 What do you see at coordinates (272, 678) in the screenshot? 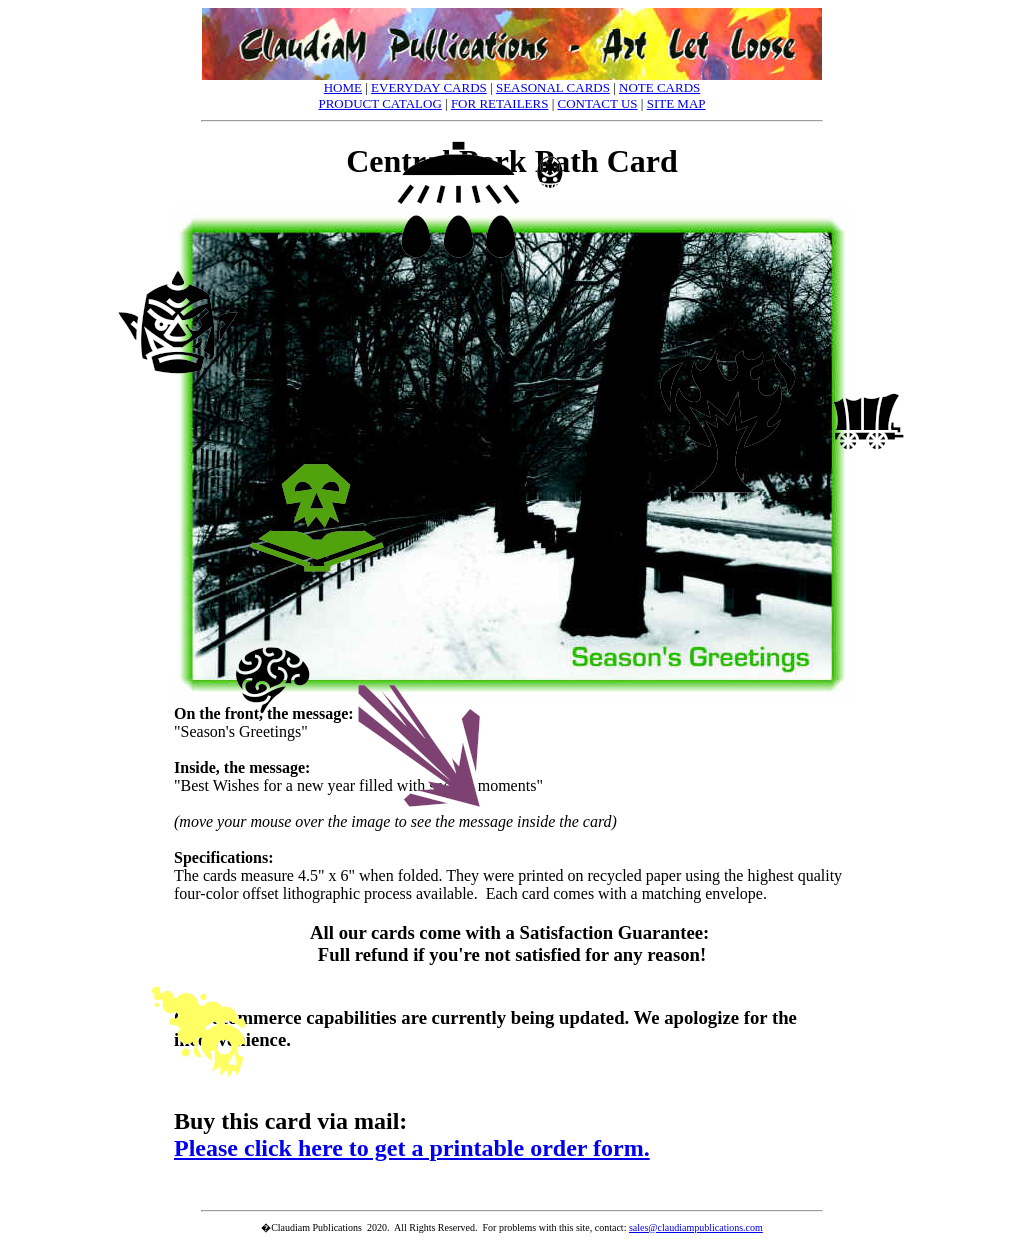
I see `access AI or smart features` at bounding box center [272, 678].